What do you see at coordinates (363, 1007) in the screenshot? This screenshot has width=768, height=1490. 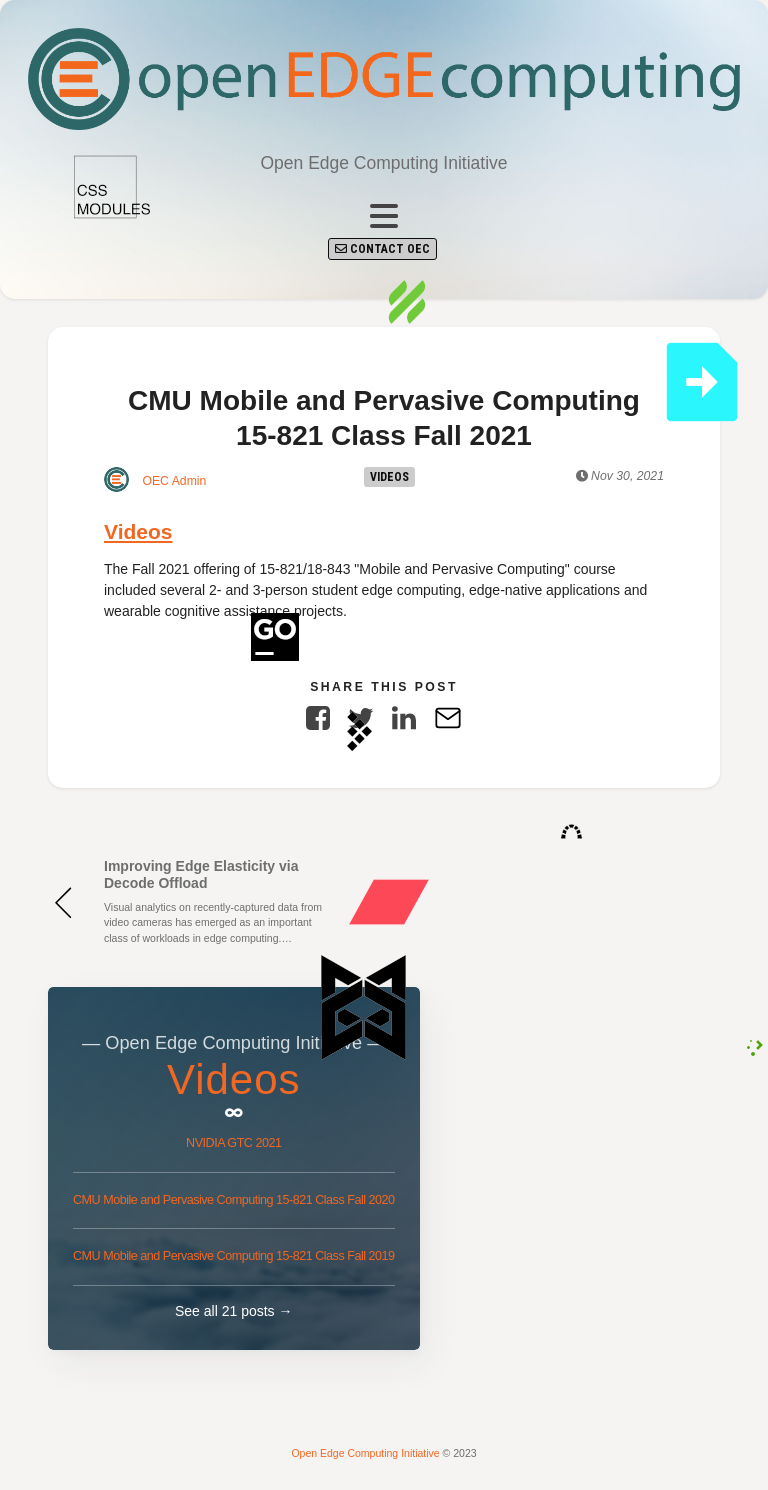 I see `backbone.js framework logo` at bounding box center [363, 1007].